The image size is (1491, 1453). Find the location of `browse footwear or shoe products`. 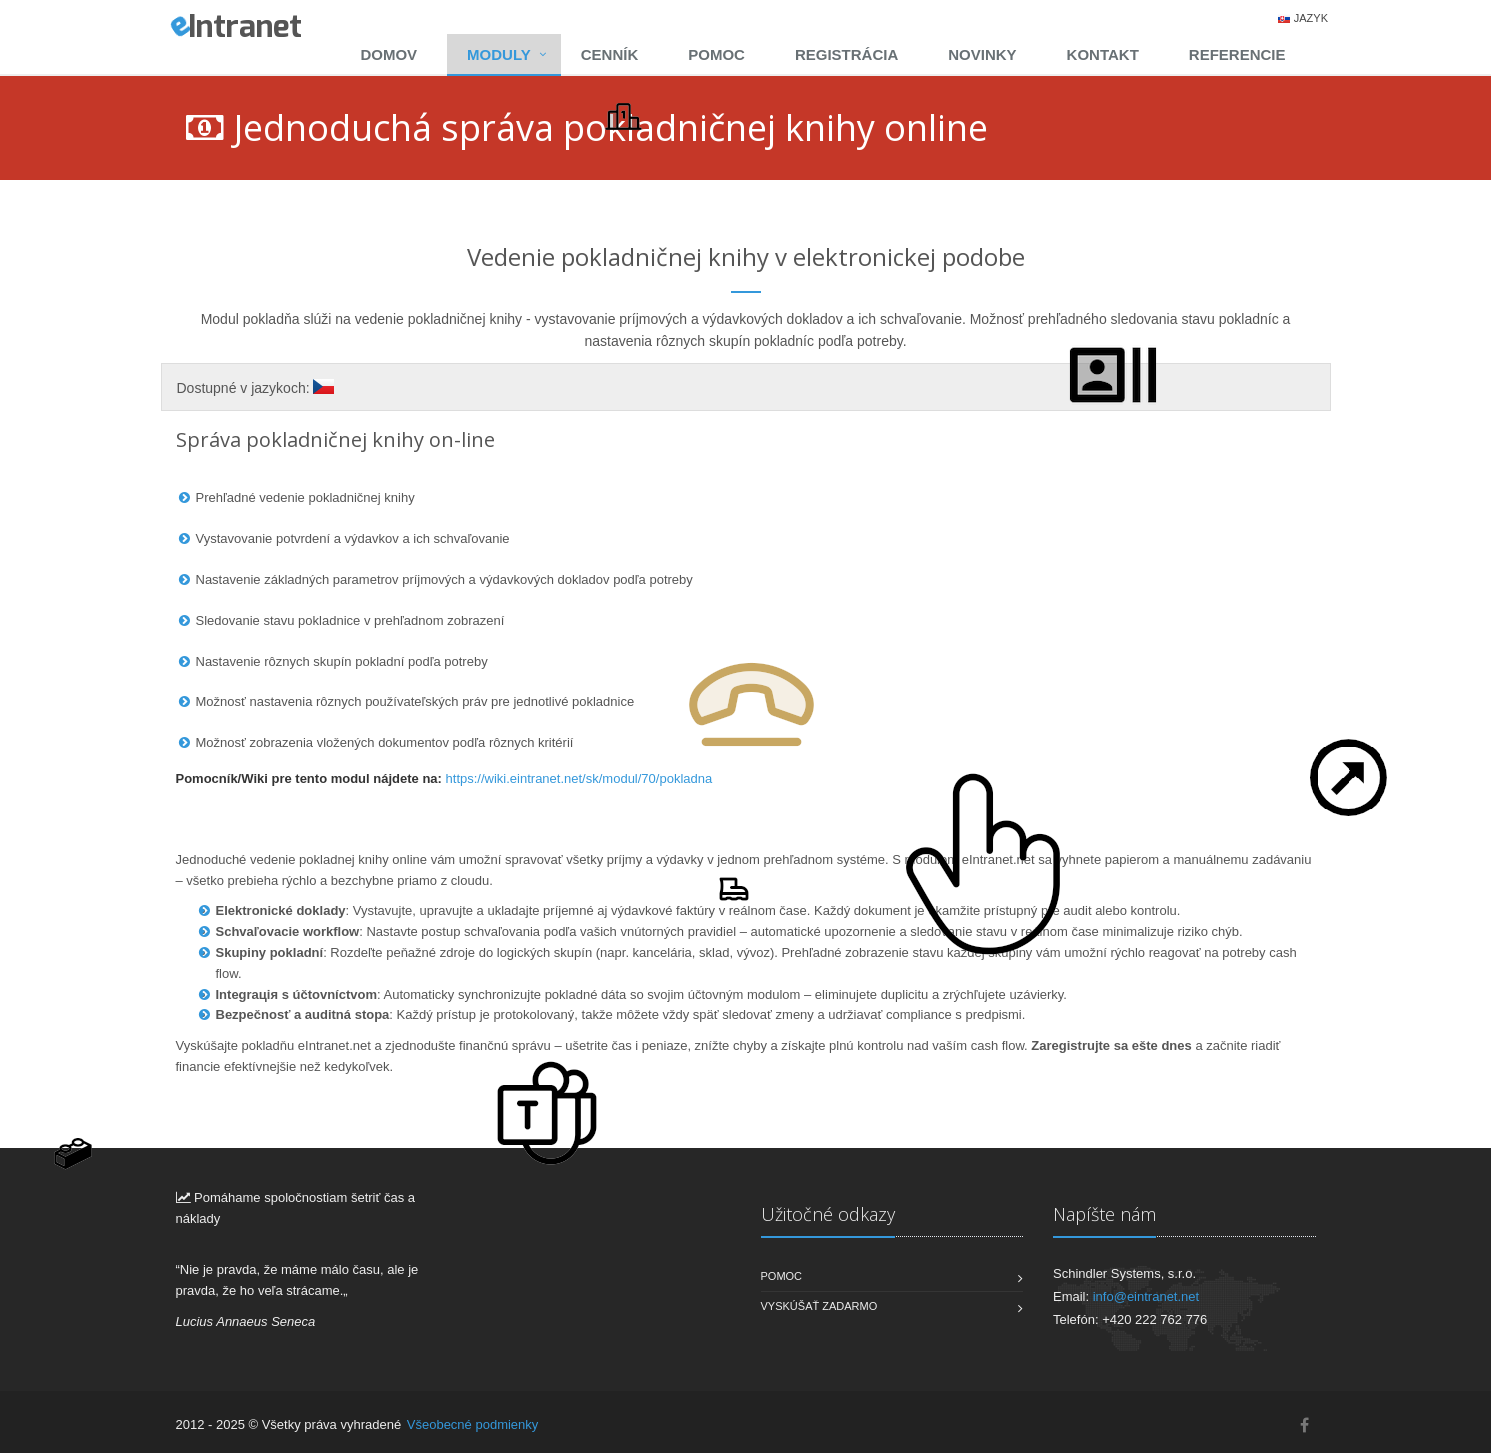

browse footwear or shoe products is located at coordinates (733, 889).